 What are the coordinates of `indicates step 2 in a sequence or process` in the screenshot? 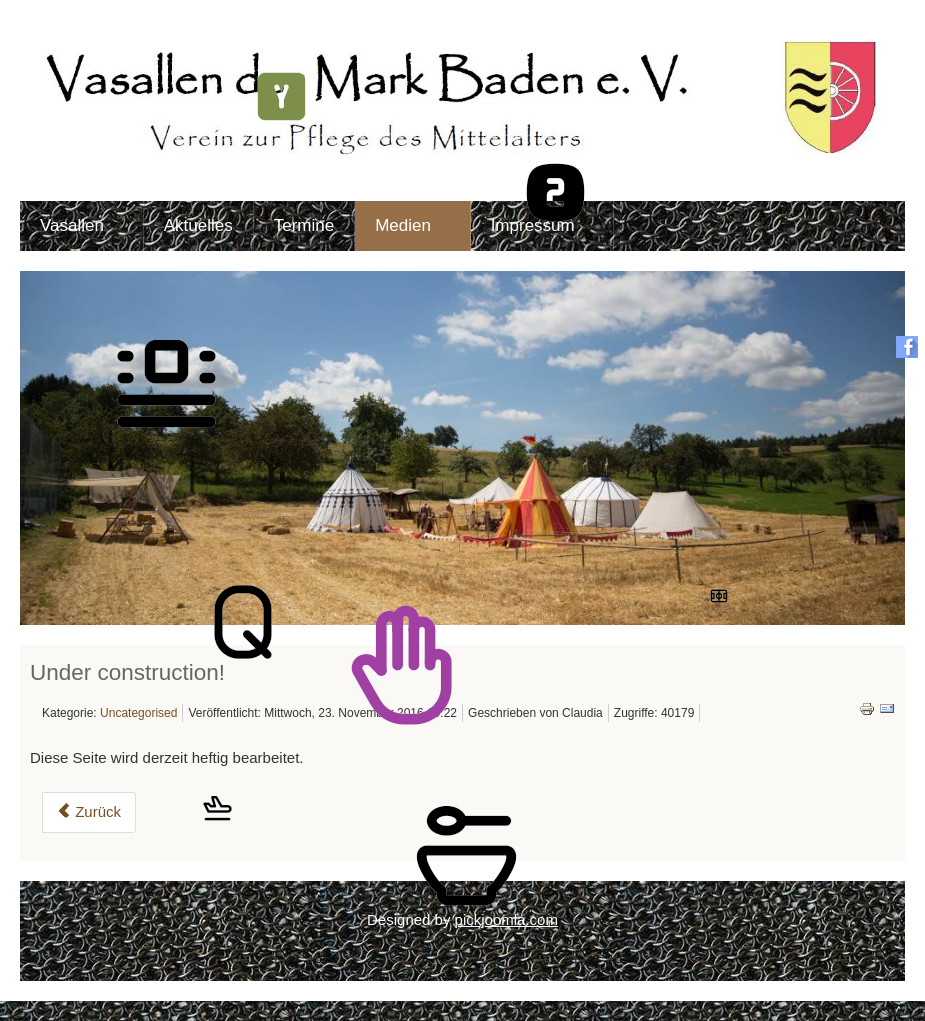 It's located at (555, 192).